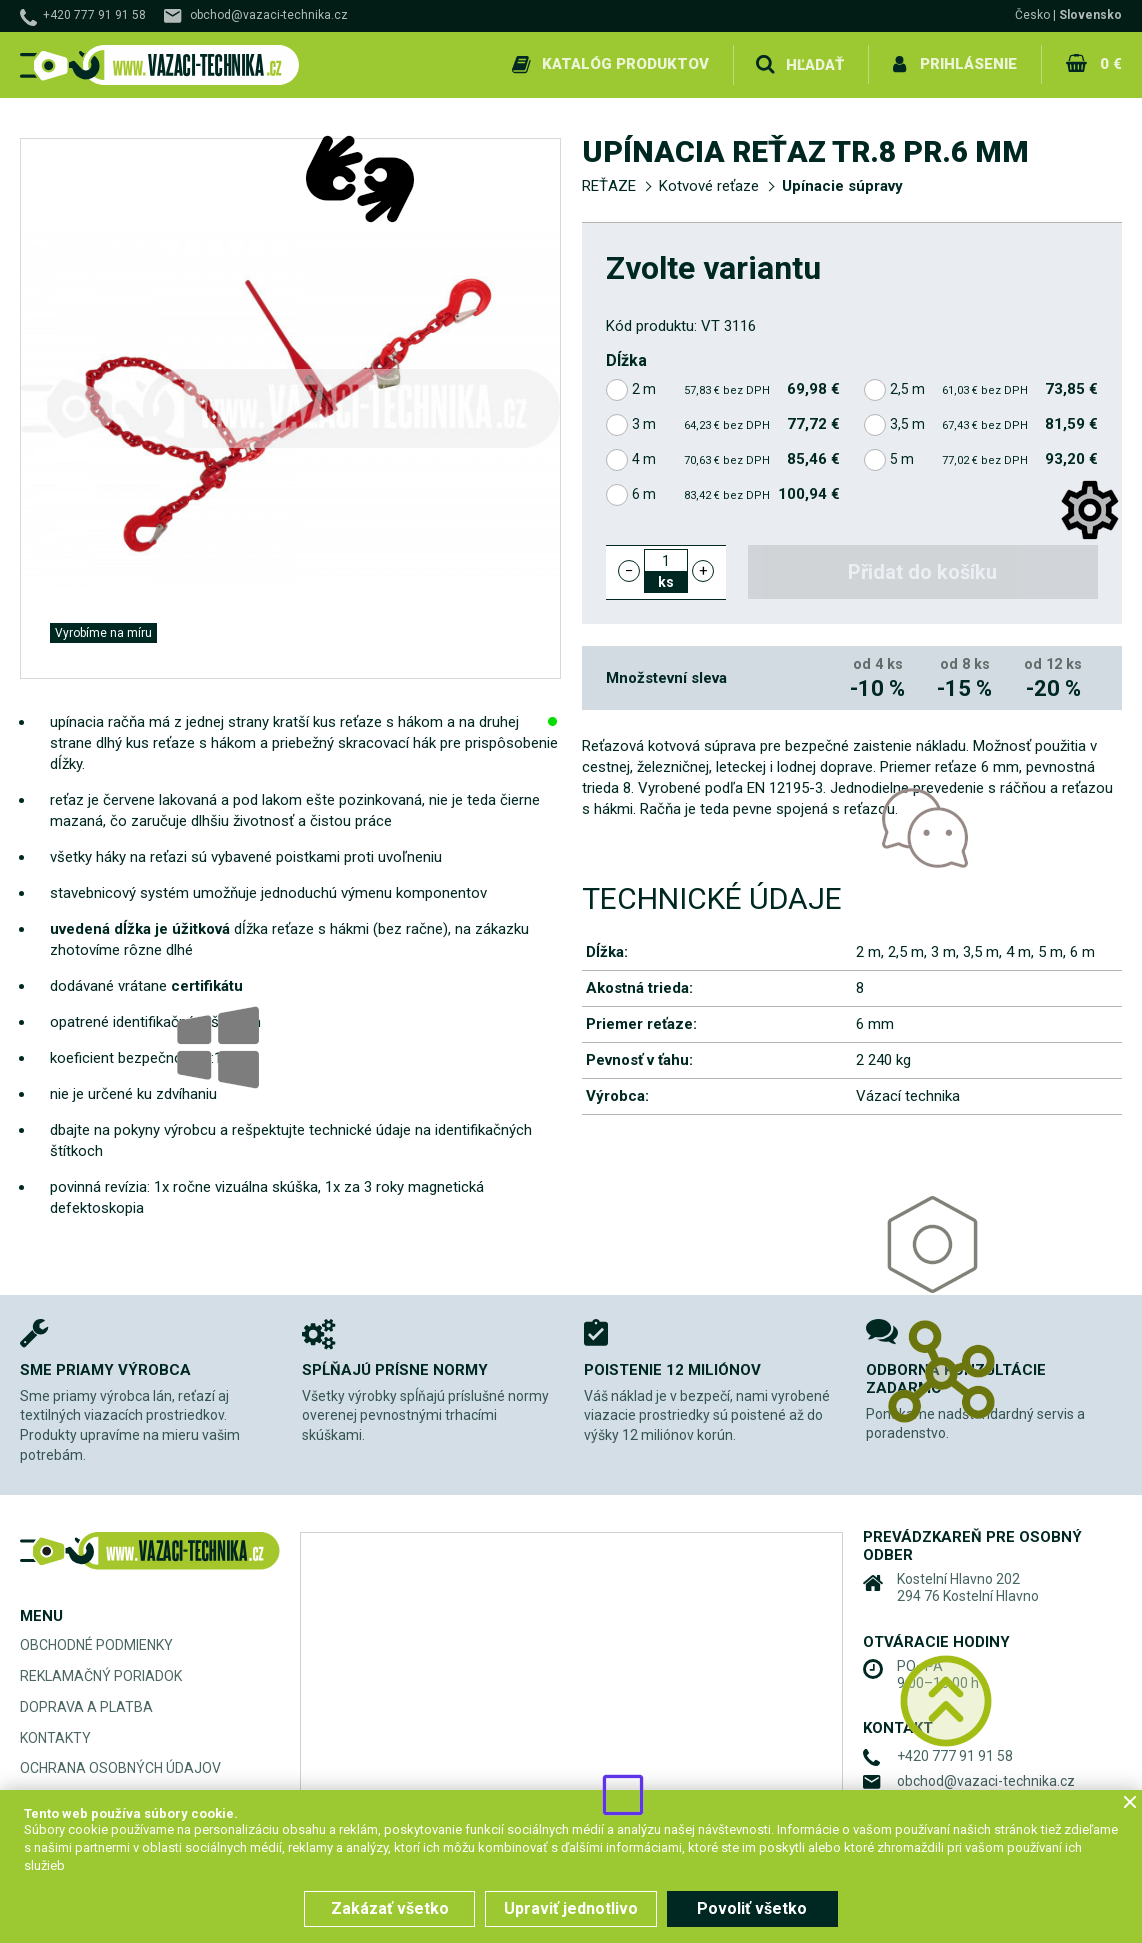  Describe the element at coordinates (941, 1373) in the screenshot. I see `view network connections or relationships` at that location.